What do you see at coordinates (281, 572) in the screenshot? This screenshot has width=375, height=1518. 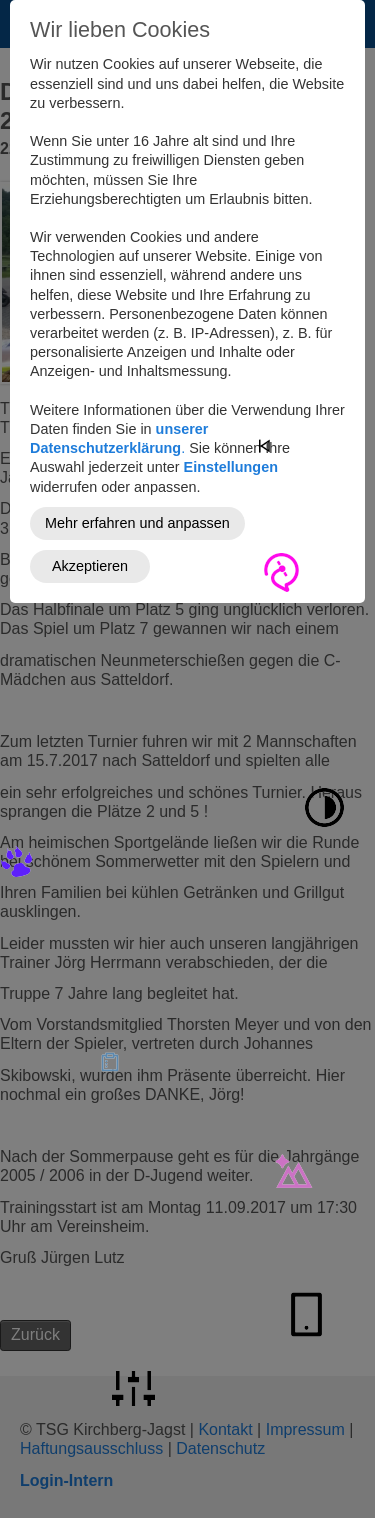 I see `open the Satellite app` at bounding box center [281, 572].